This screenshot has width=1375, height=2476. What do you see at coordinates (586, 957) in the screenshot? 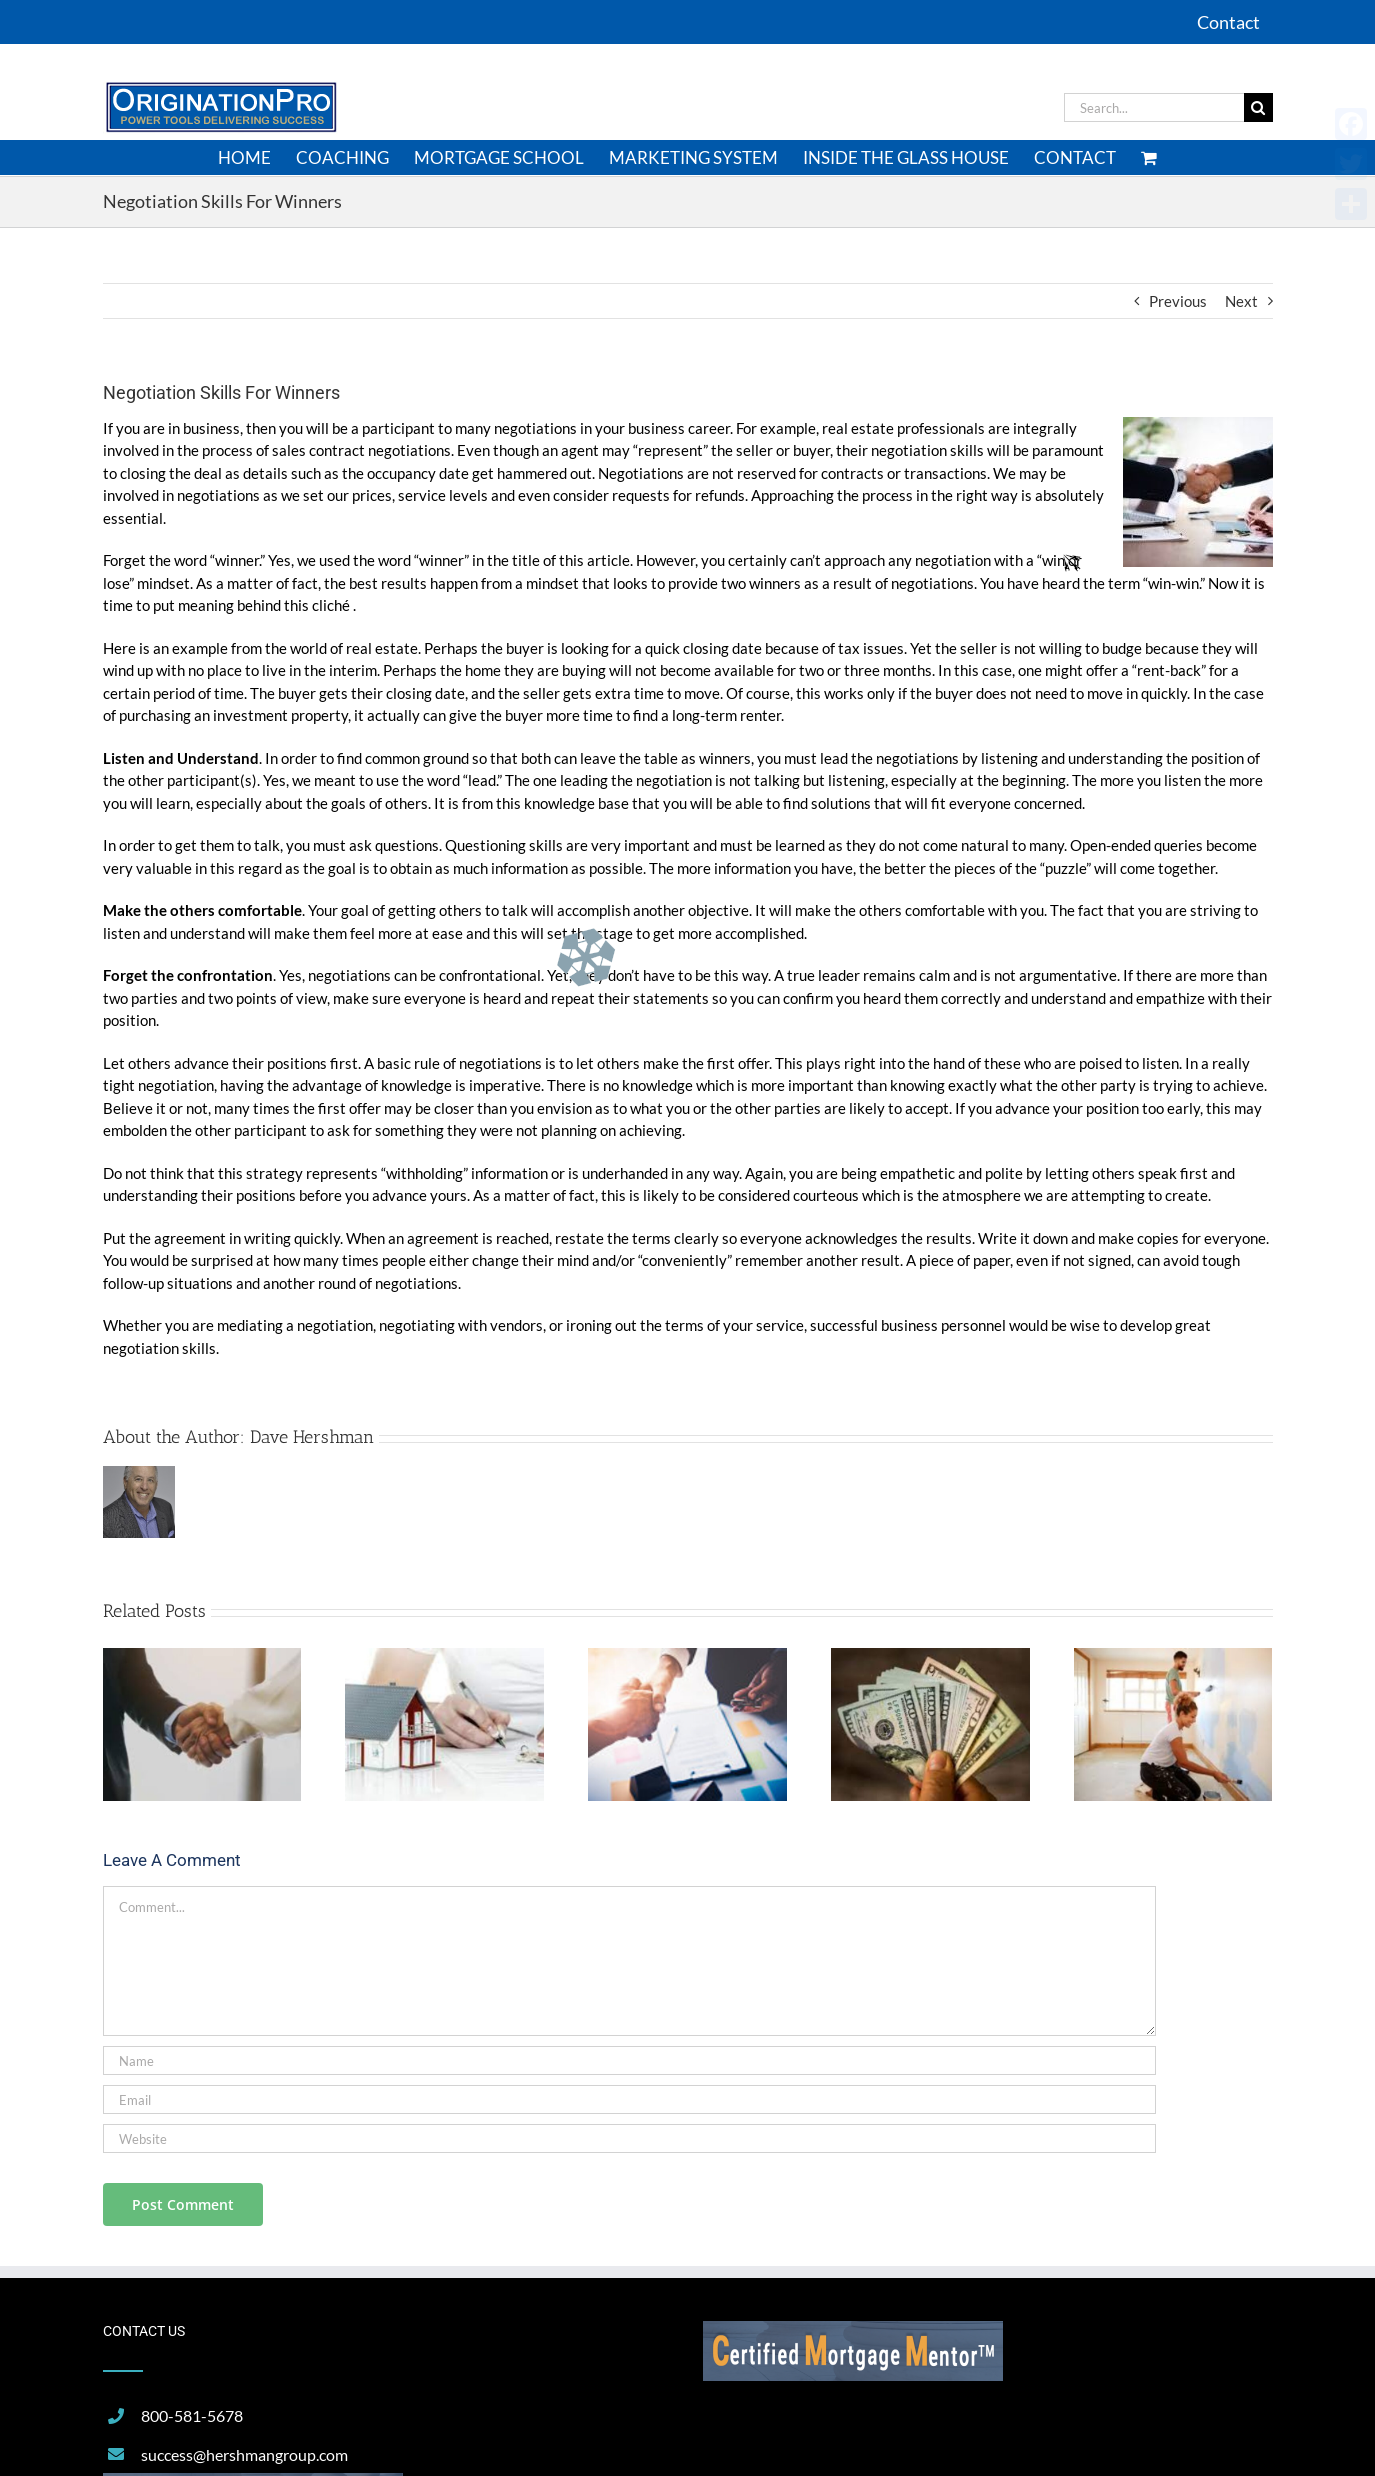
I see `activate cold or freeze mode` at bounding box center [586, 957].